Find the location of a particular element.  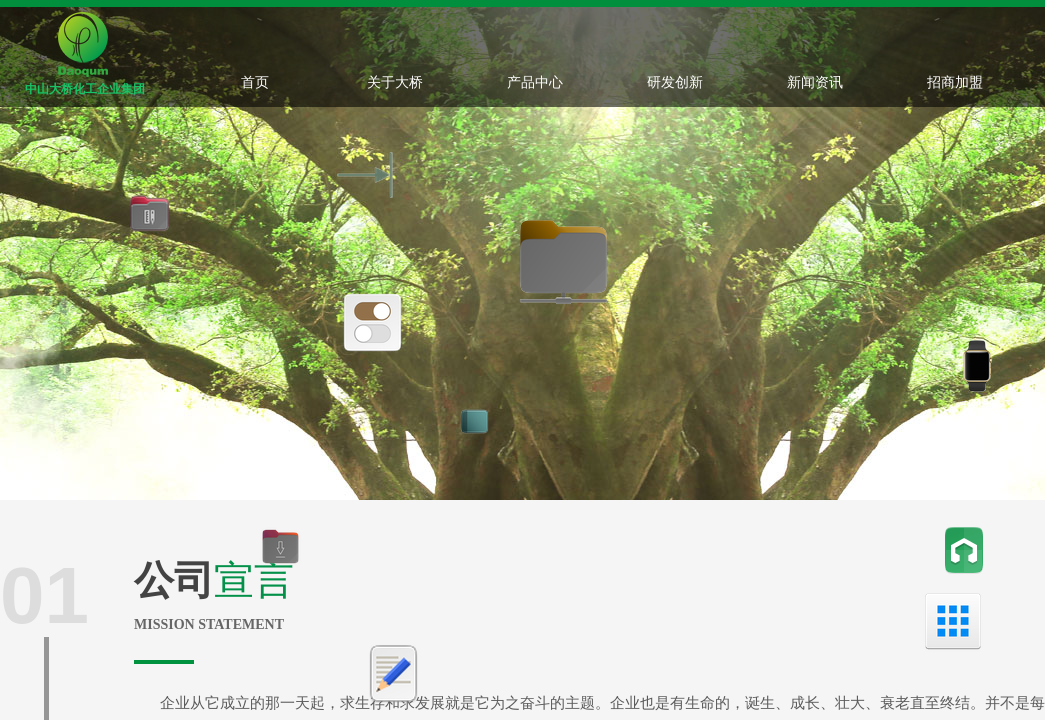

apple watch device icon is located at coordinates (977, 366).